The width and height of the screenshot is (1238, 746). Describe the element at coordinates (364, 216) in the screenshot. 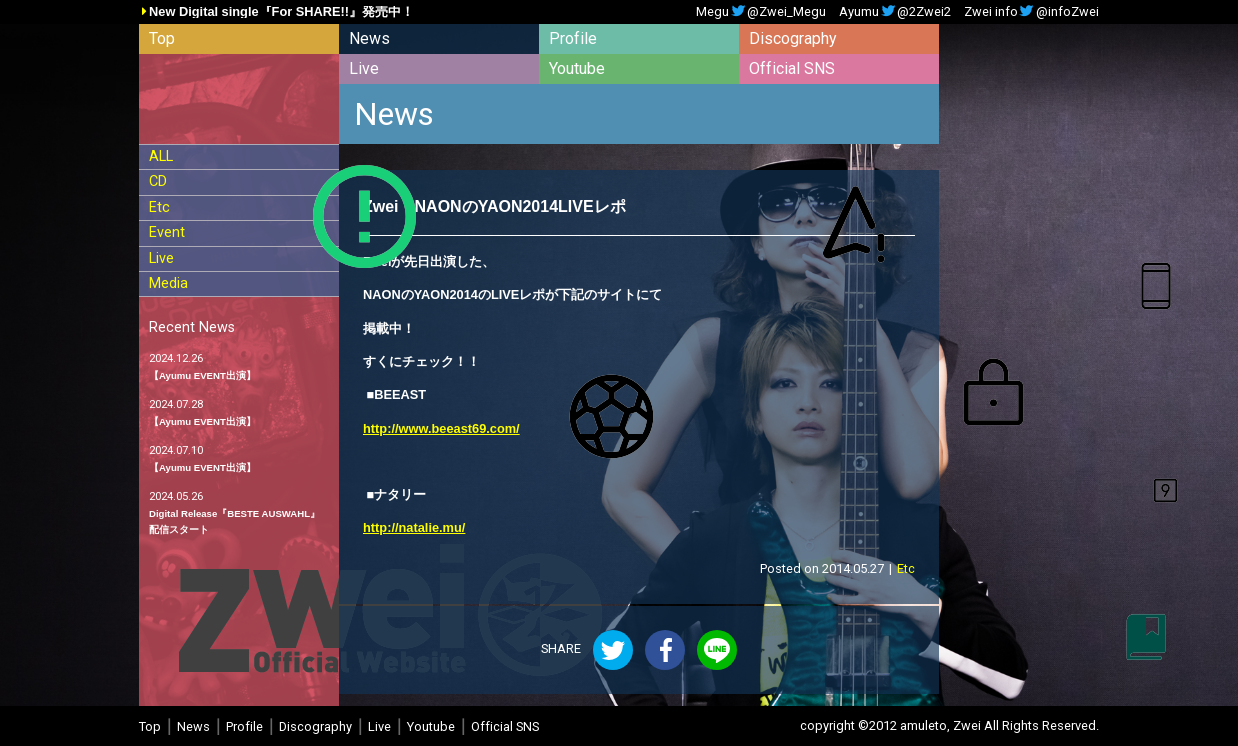

I see `indicates a warning or alert requiring attention` at that location.